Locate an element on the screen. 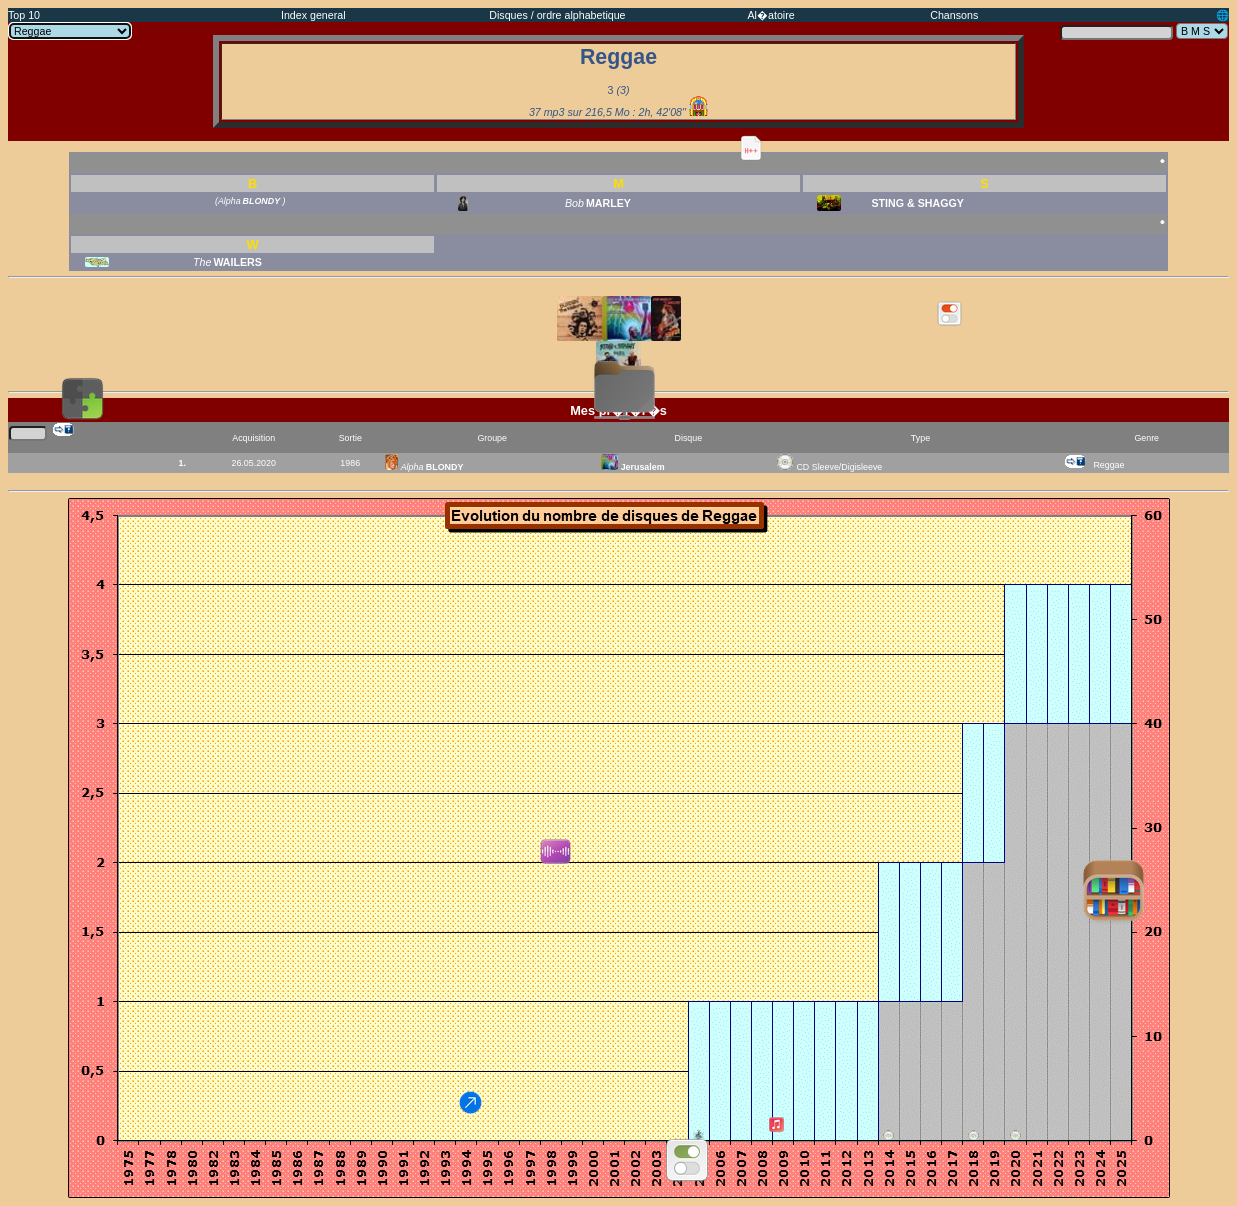 Image resolution: width=1237 pixels, height=1206 pixels. c++ header file is located at coordinates (751, 148).